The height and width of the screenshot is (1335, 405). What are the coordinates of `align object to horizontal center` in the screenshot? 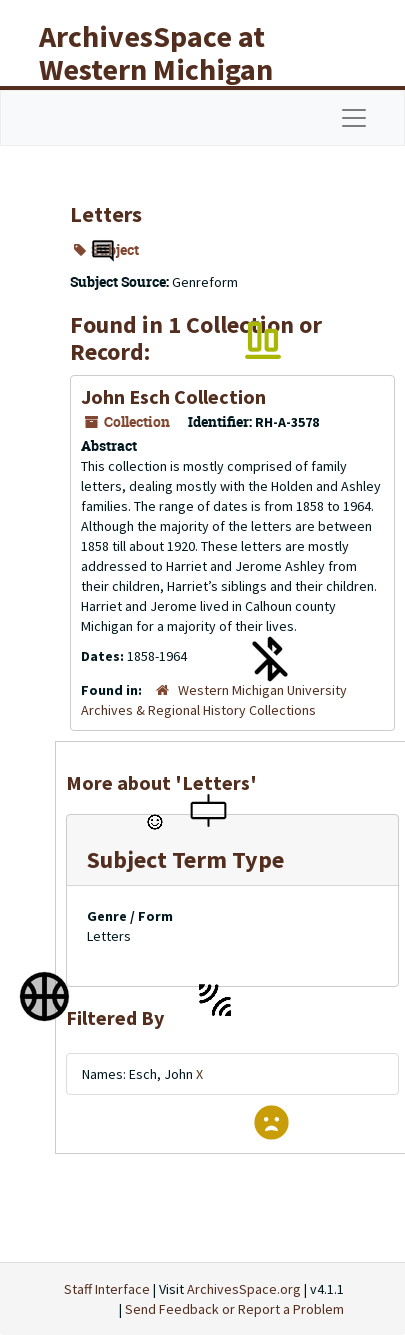 It's located at (208, 810).